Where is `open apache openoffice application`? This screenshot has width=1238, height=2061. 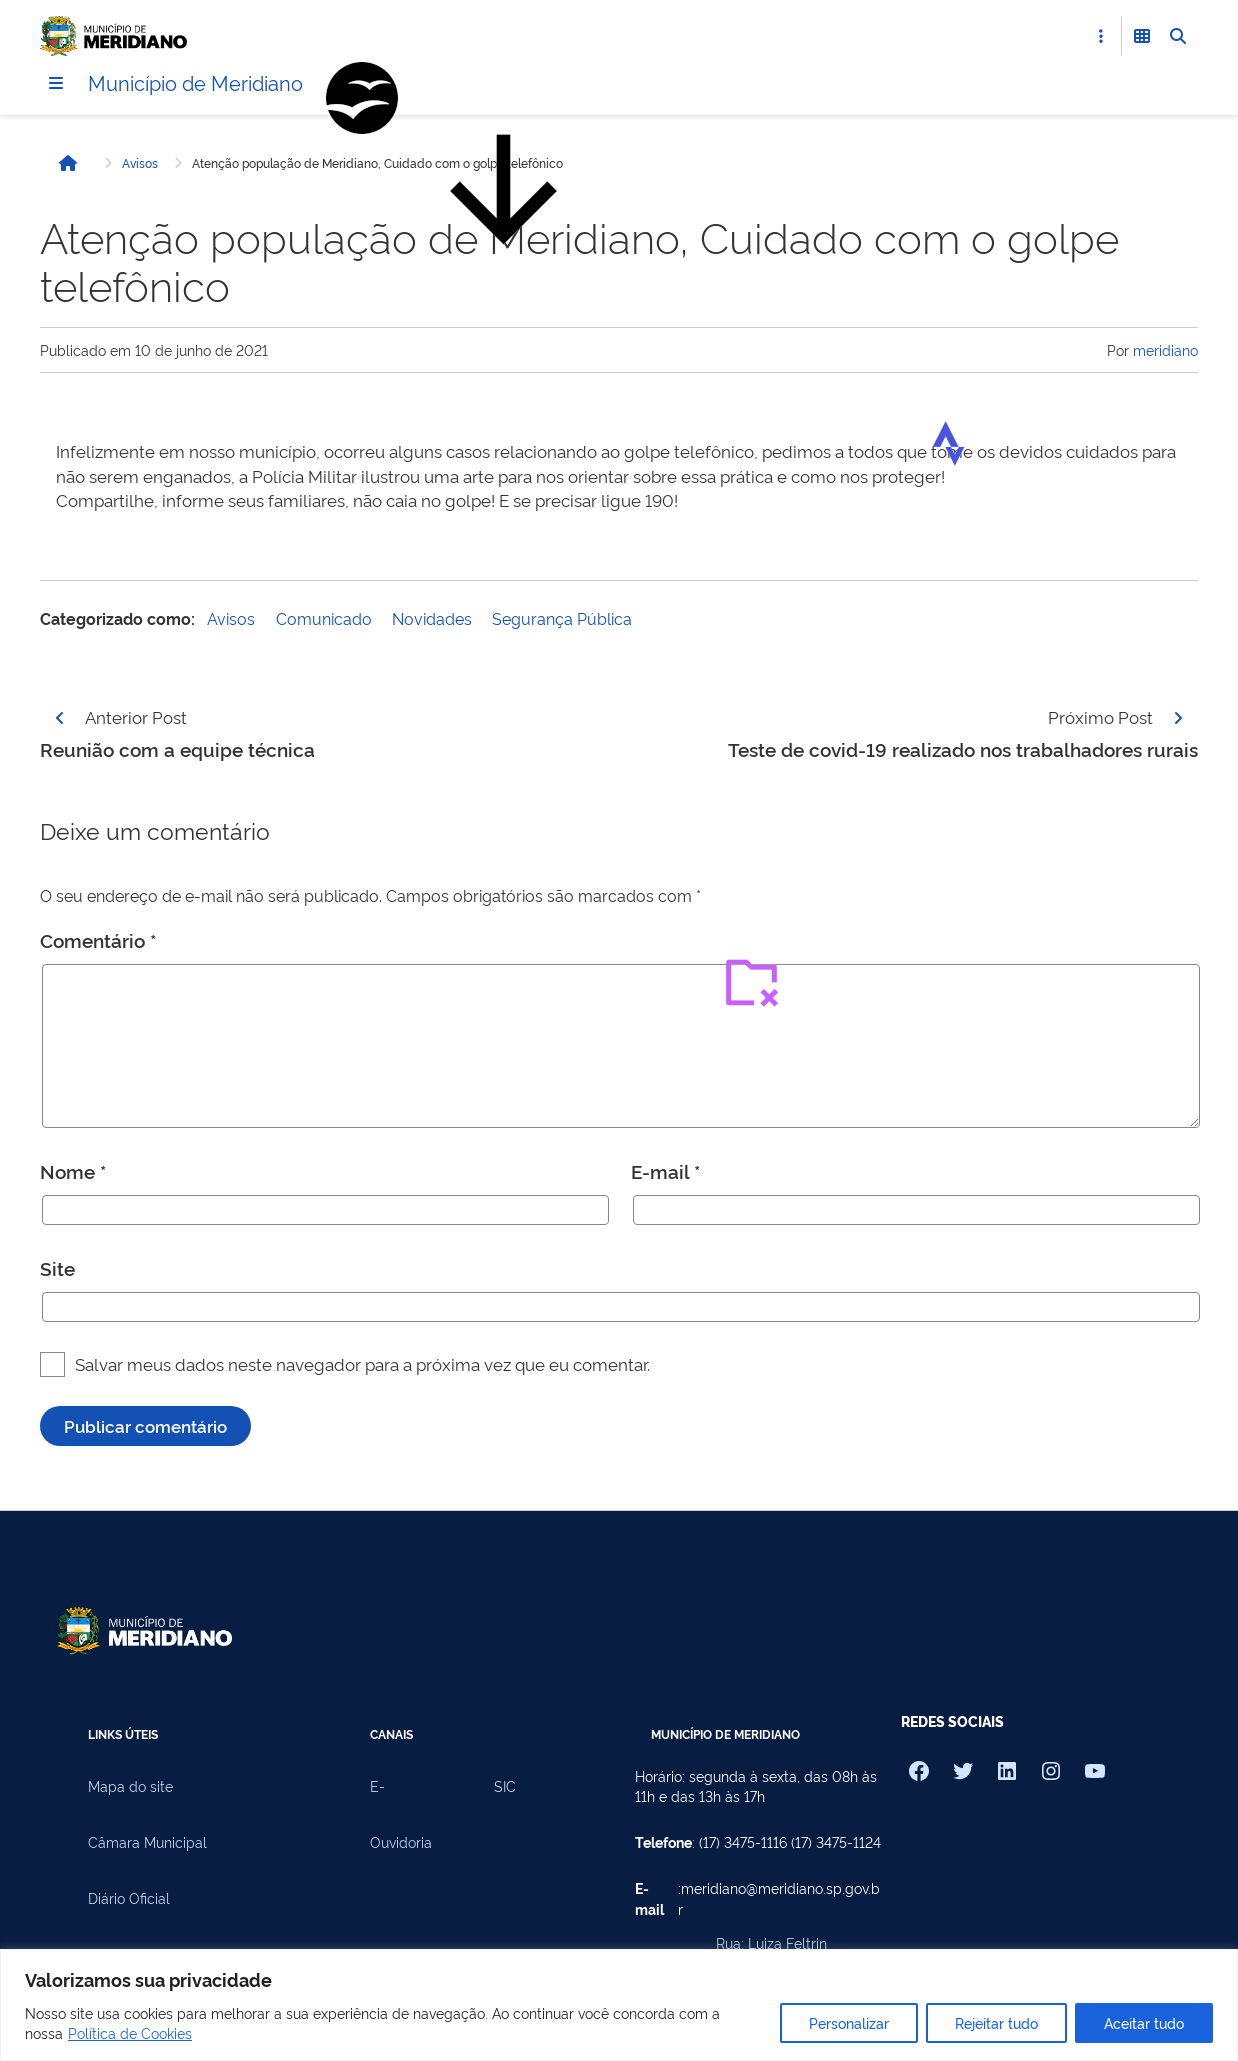 open apache openoffice application is located at coordinates (362, 98).